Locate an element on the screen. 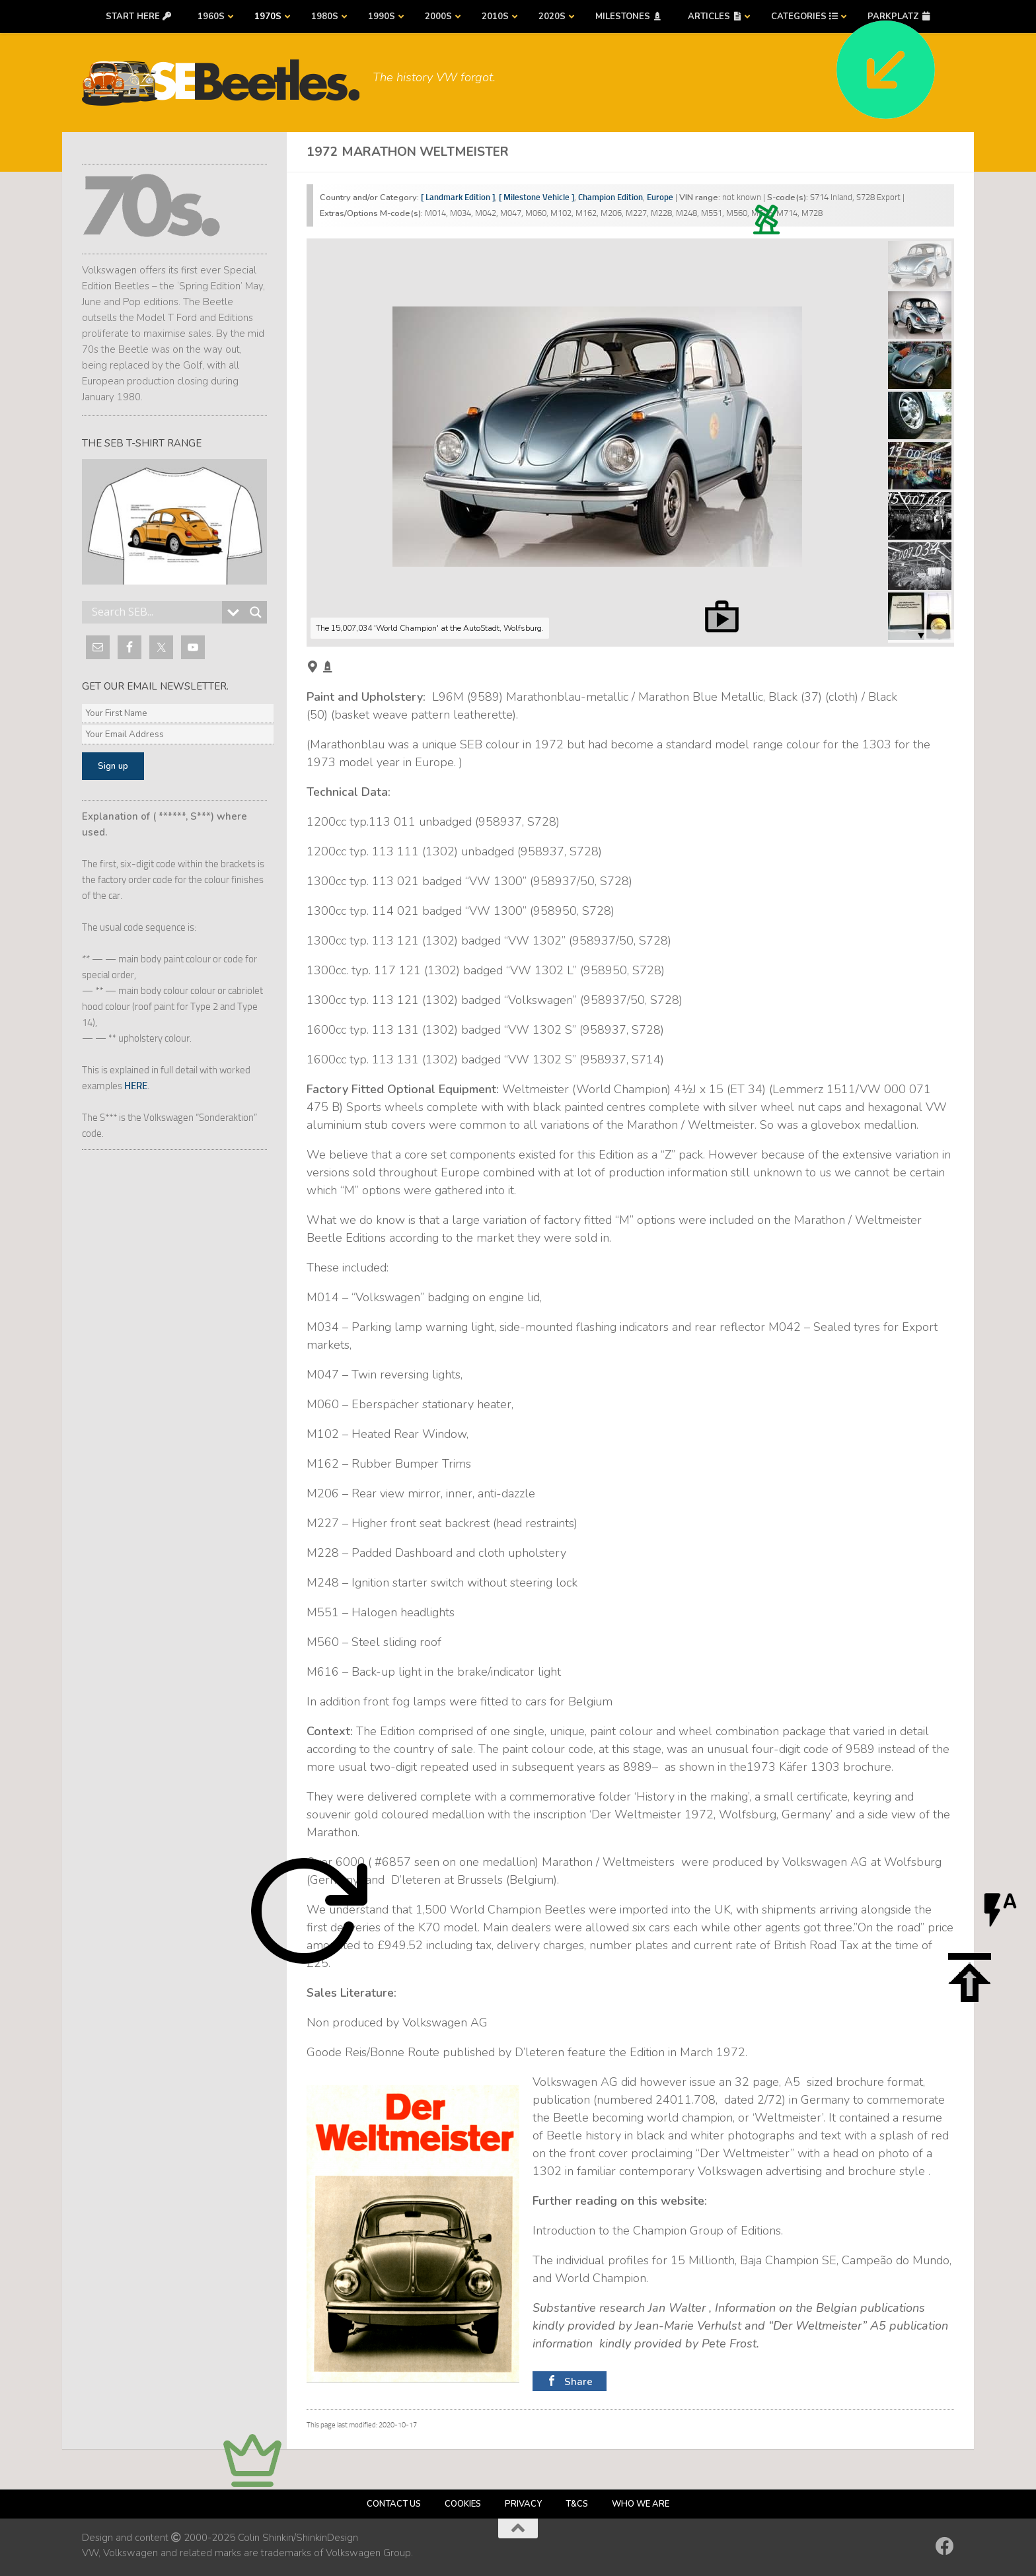 The height and width of the screenshot is (2576, 1036). navigate to previous or lower-left content is located at coordinates (885, 69).